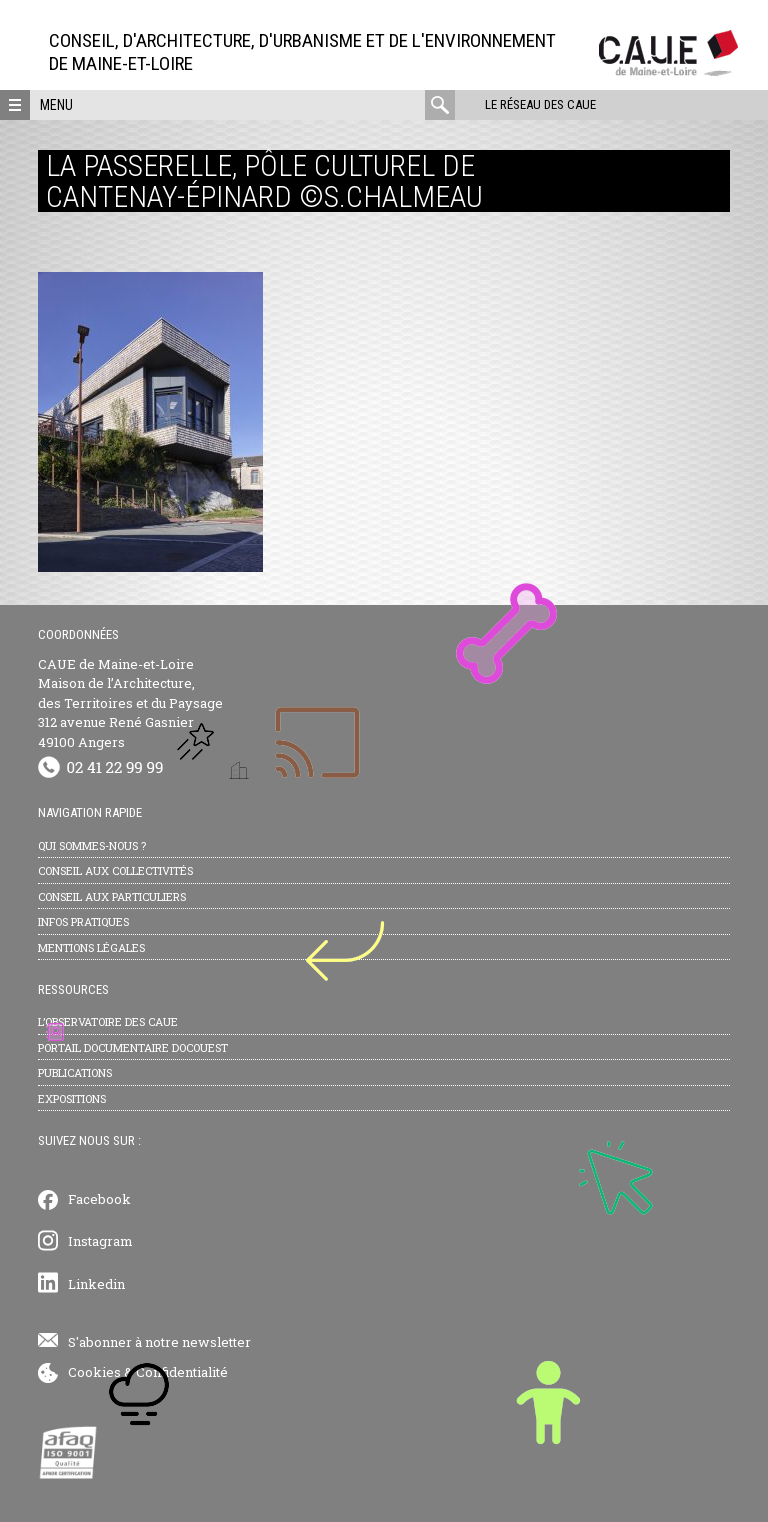 The height and width of the screenshot is (1522, 768). Describe the element at coordinates (317, 742) in the screenshot. I see `cast your screen to another device` at that location.